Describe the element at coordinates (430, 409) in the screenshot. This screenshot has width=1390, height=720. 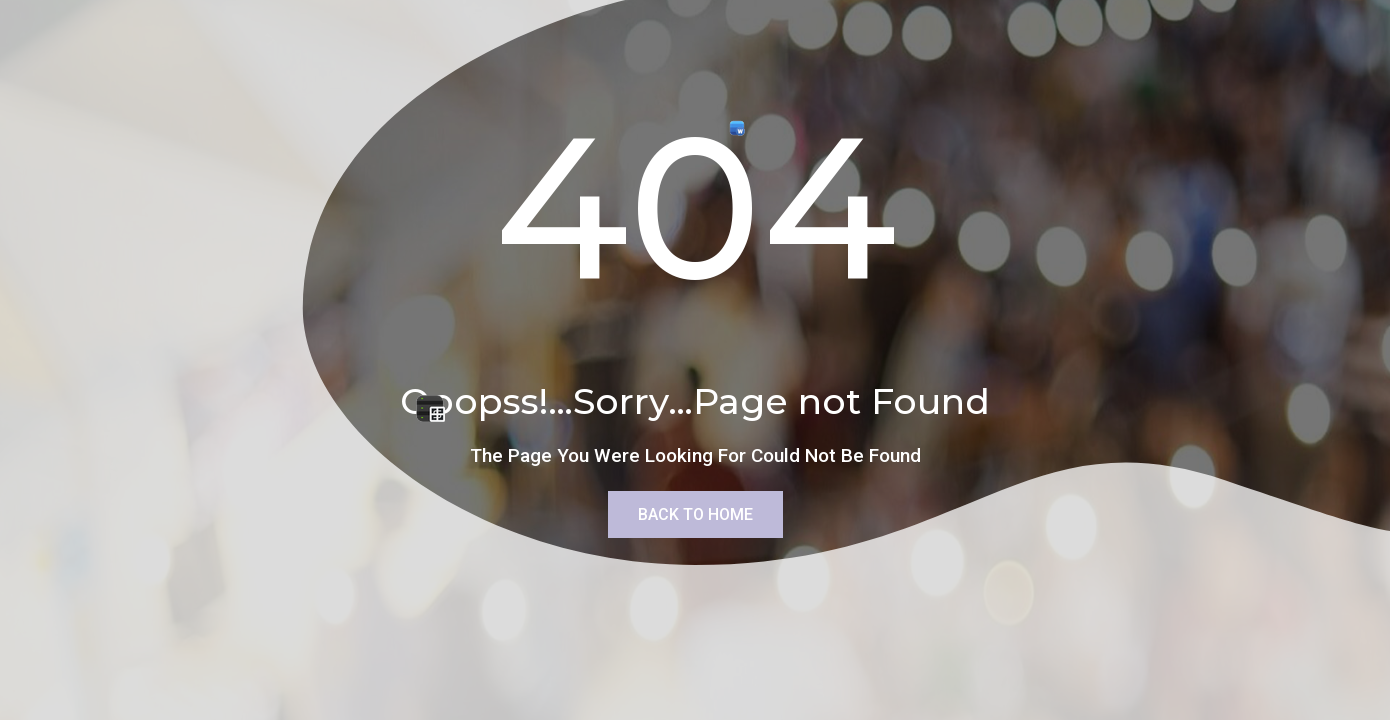
I see `configure windows file sharing preferences` at that location.